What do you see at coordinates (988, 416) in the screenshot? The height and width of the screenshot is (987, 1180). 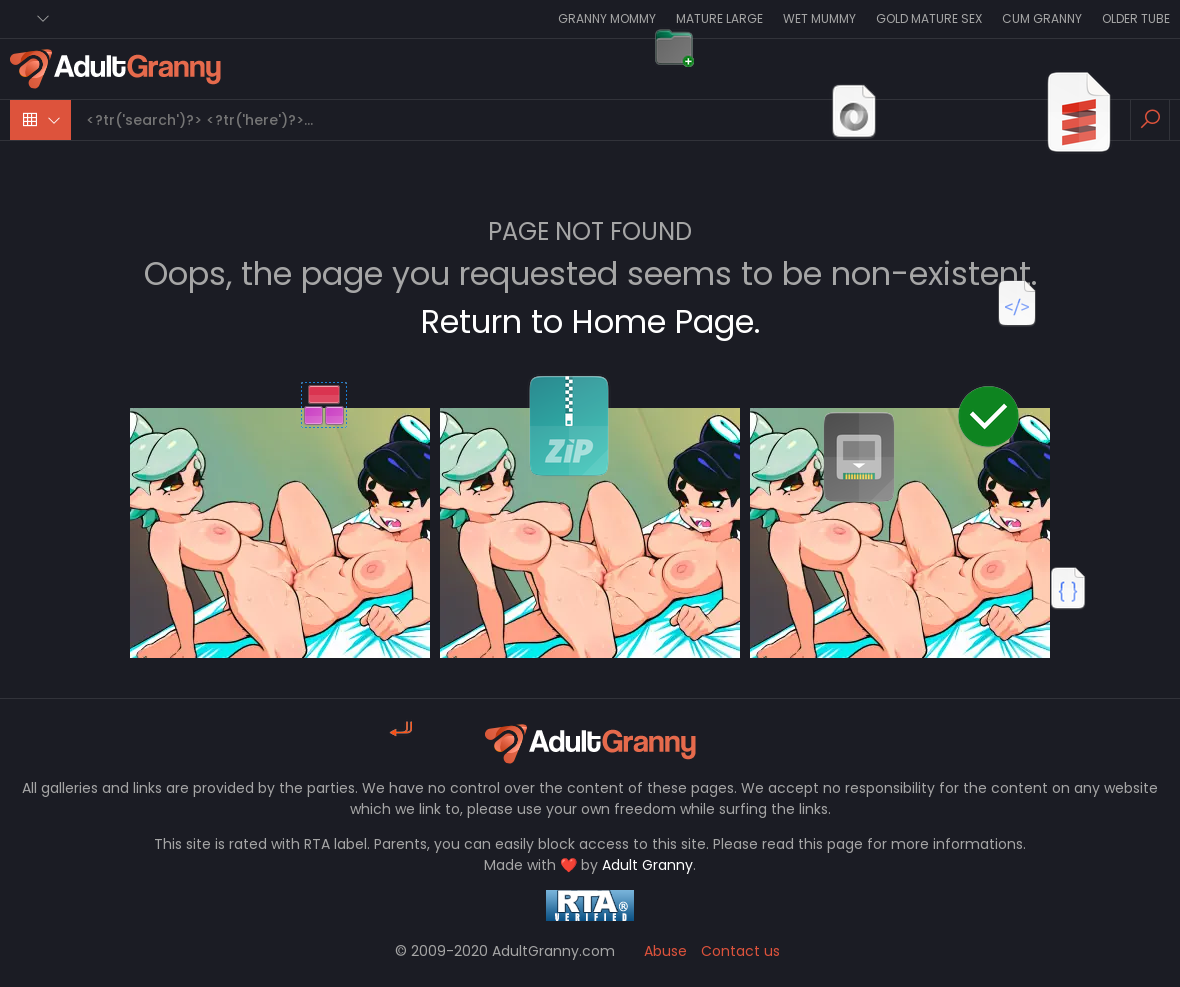 I see `indicates file has been successfully synced and shared` at bounding box center [988, 416].